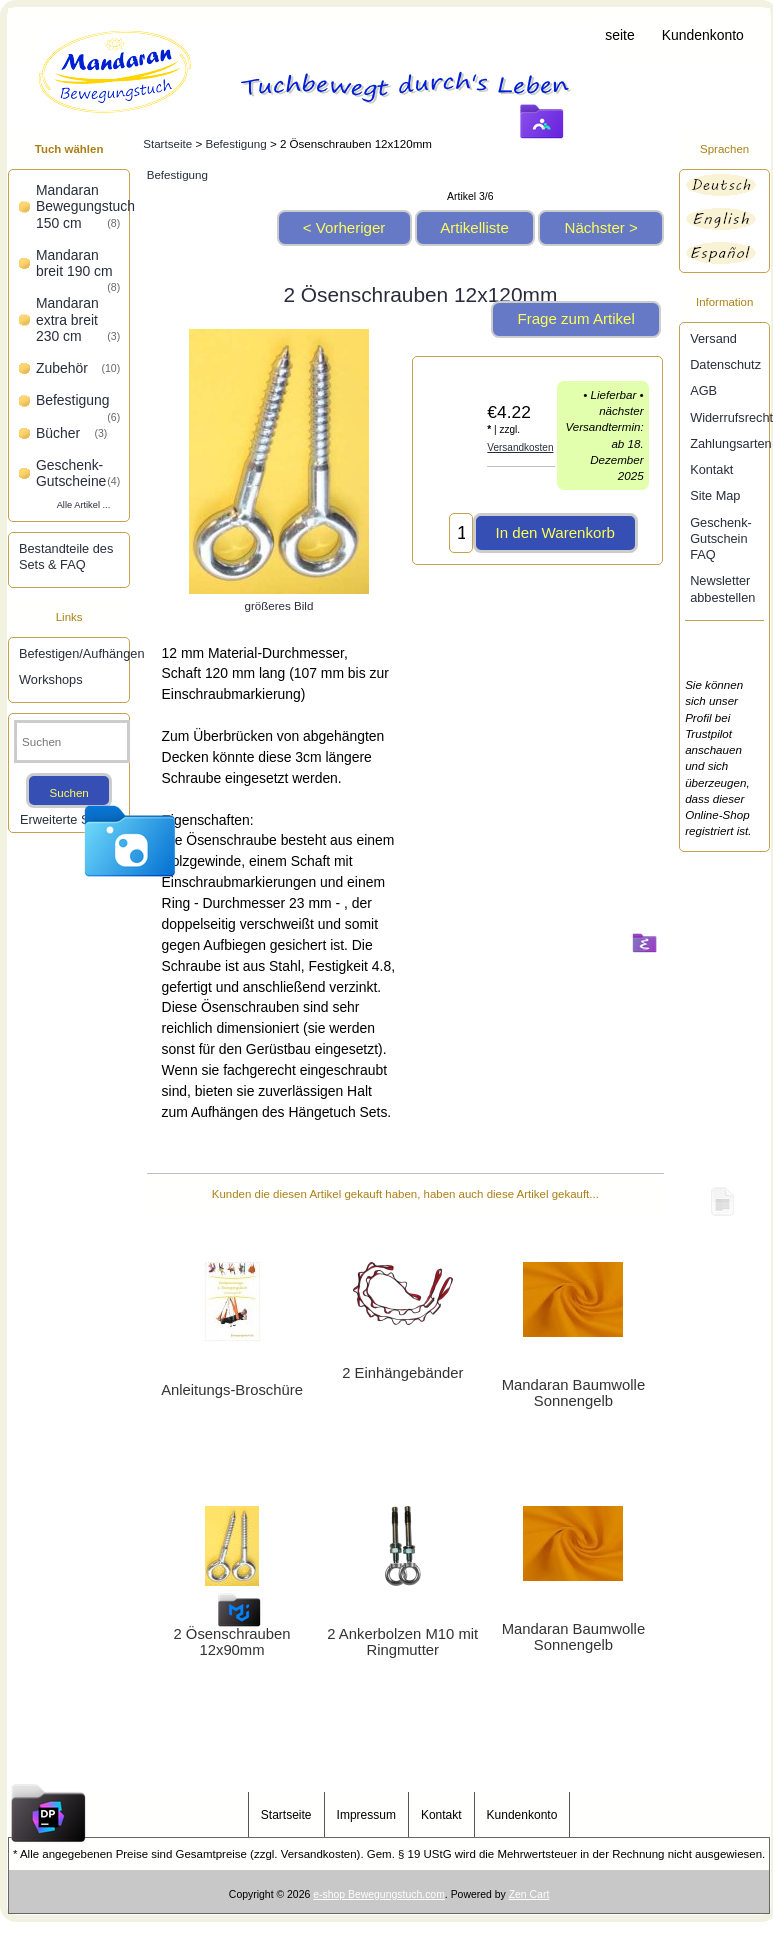 The image size is (773, 1943). I want to click on open folder containing Material UI project files, so click(239, 1611).